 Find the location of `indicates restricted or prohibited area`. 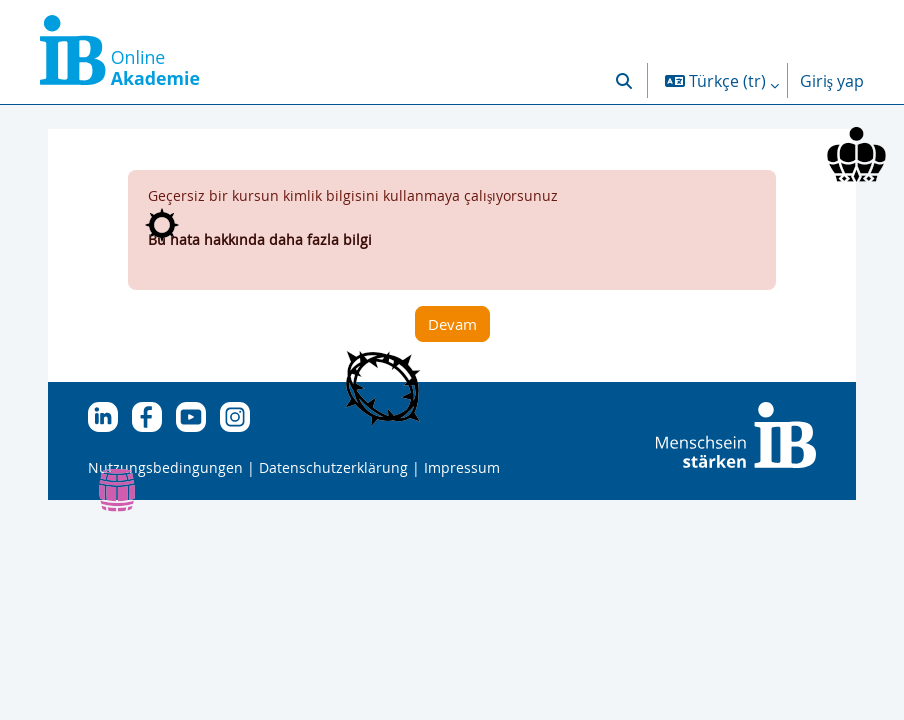

indicates restricted or prohibited area is located at coordinates (383, 388).